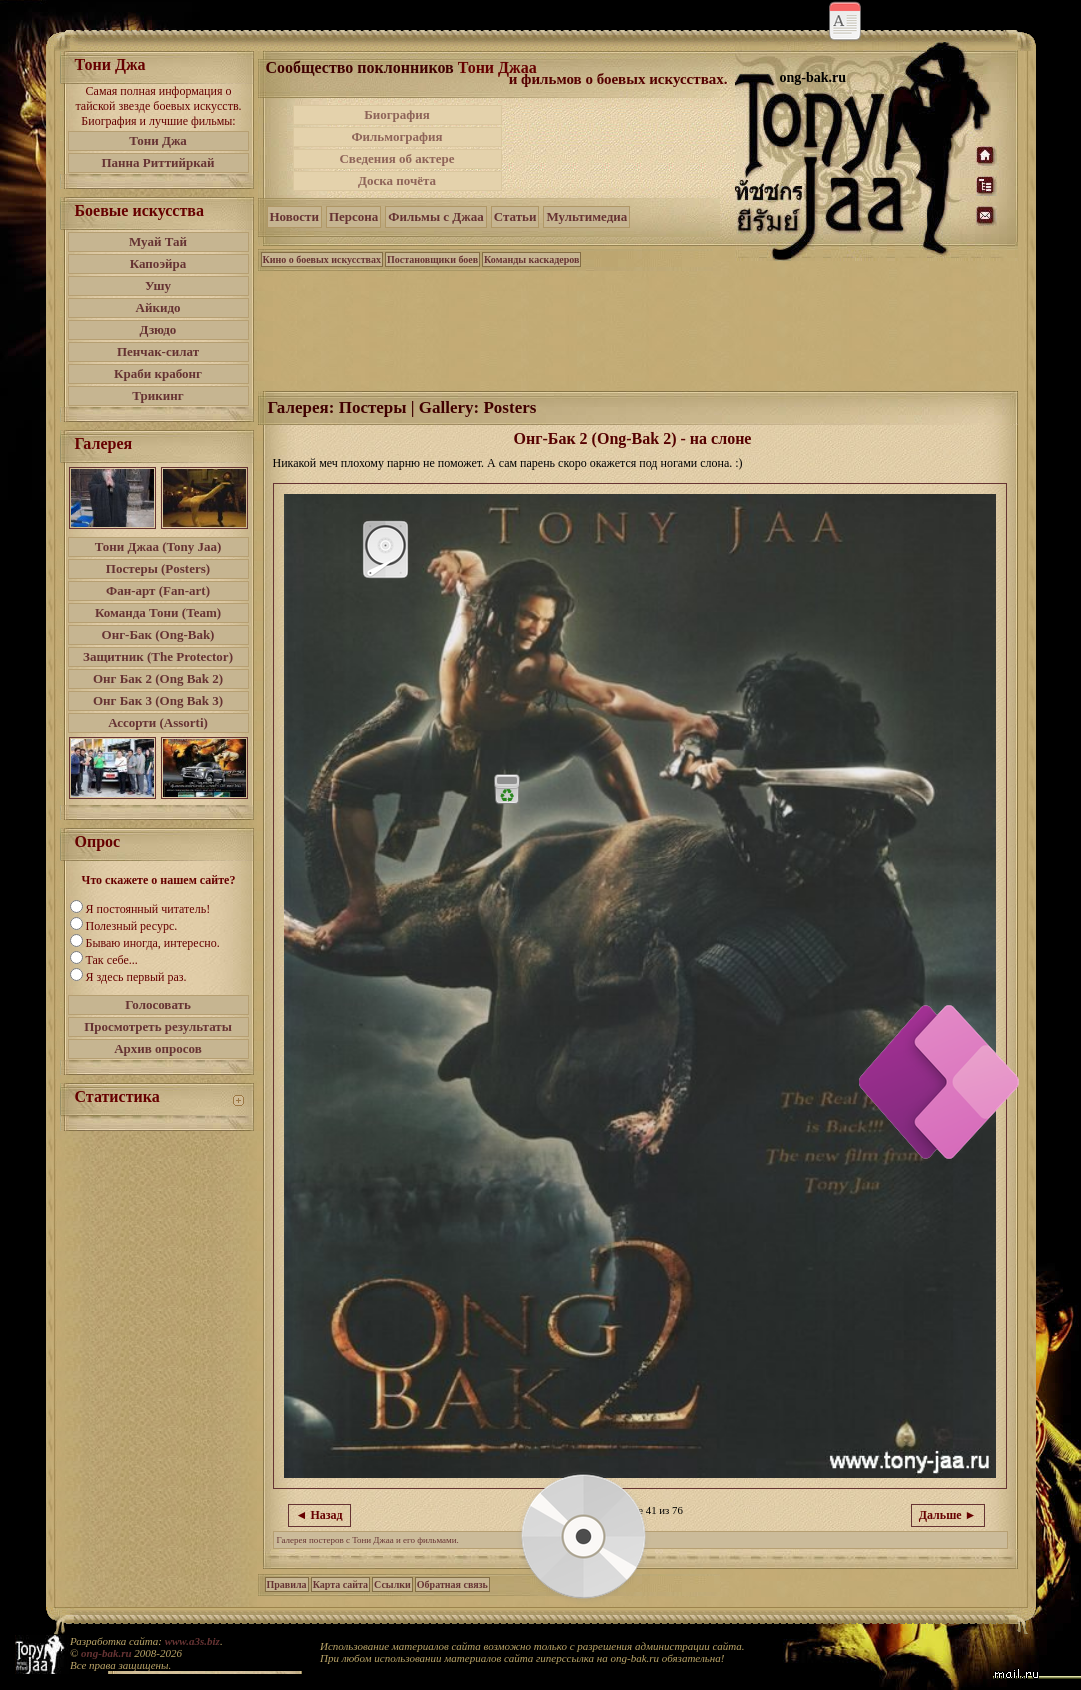 This screenshot has width=1081, height=1690. What do you see at coordinates (845, 21) in the screenshot?
I see `open the books or e-reader app` at bounding box center [845, 21].